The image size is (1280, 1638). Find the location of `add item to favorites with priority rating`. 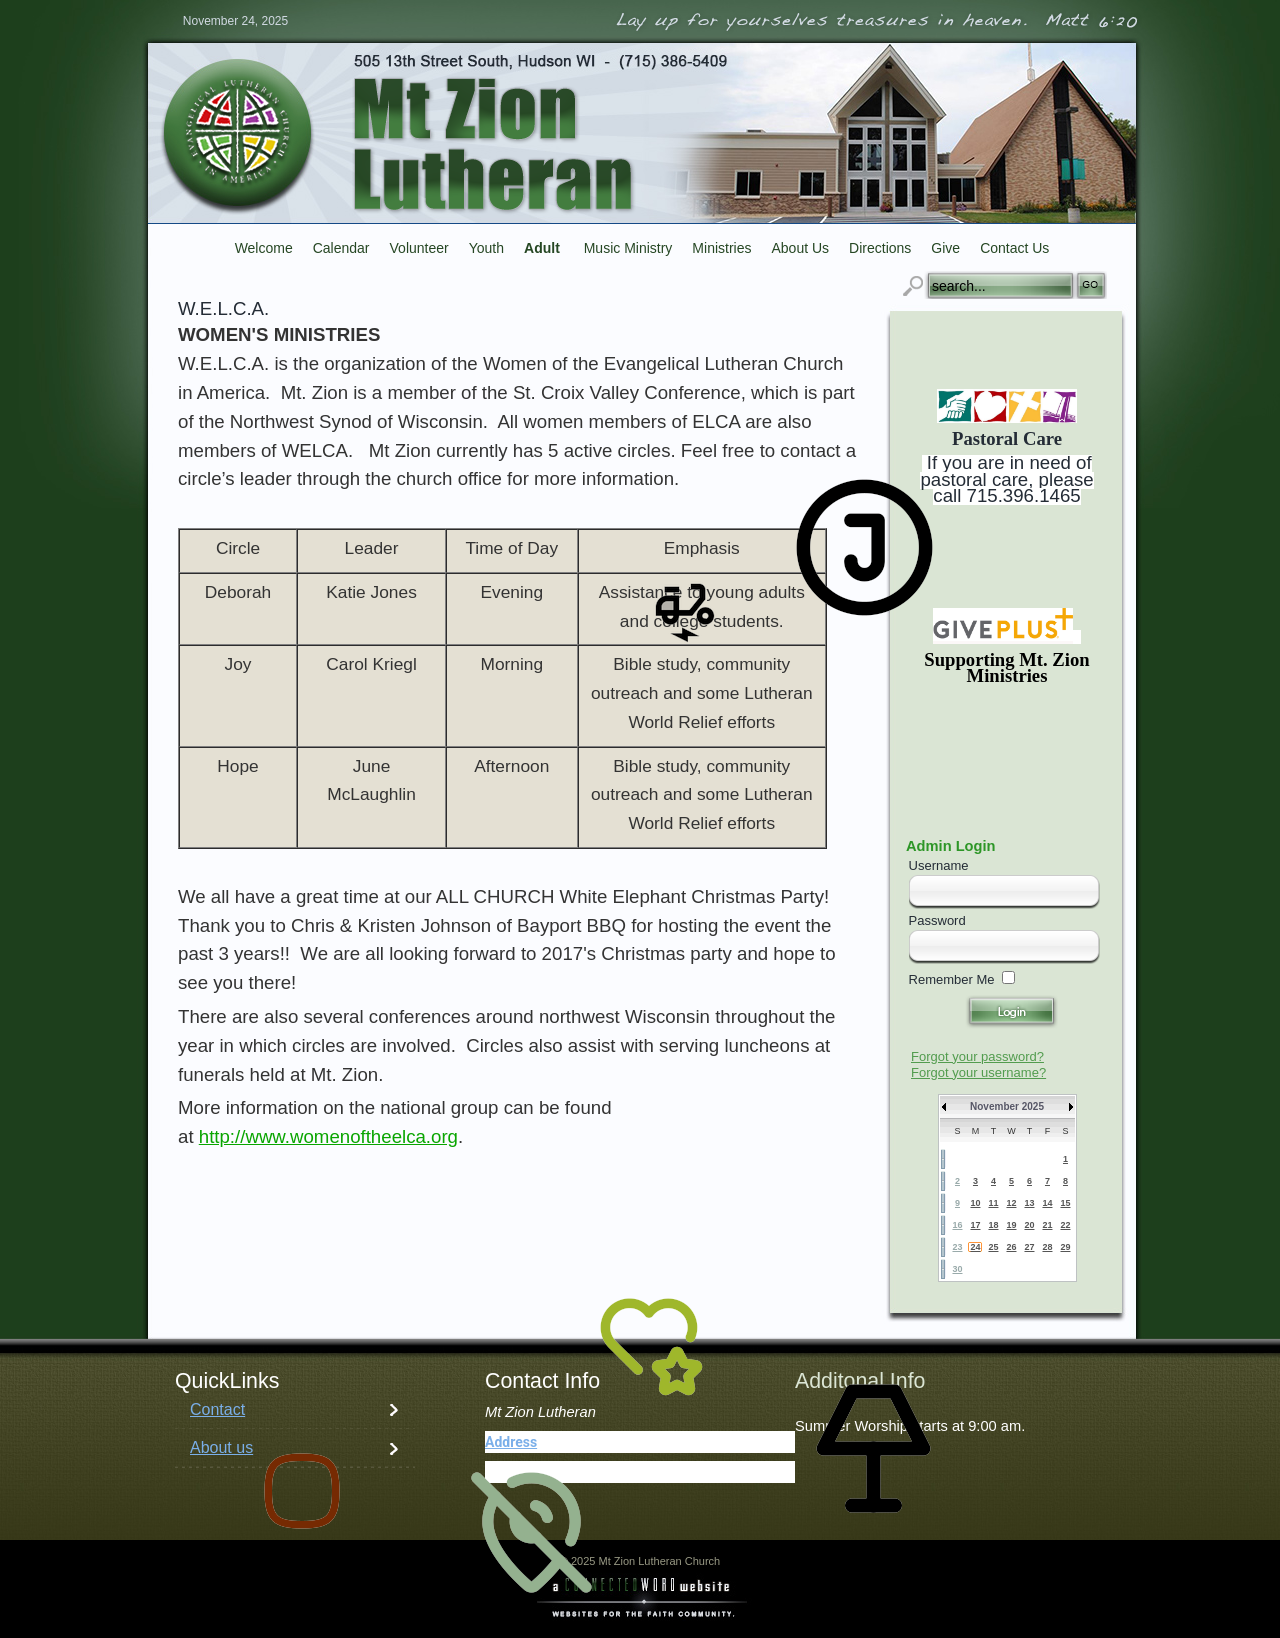

add item to favorites with priority rating is located at coordinates (649, 1342).